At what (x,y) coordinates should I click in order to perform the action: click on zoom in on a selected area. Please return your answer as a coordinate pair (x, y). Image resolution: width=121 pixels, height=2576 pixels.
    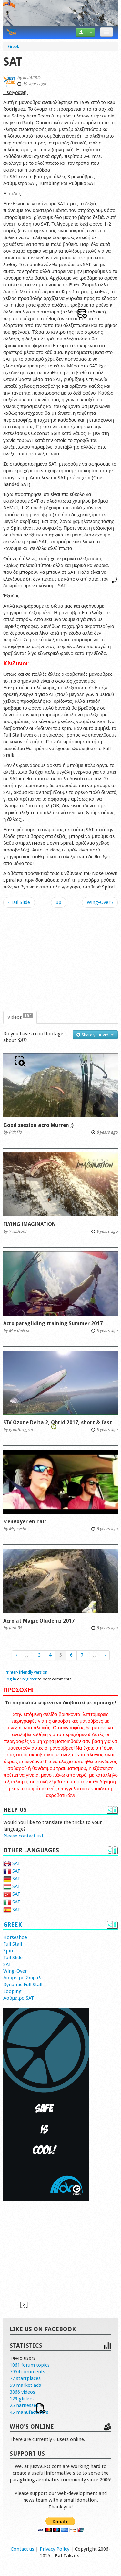
    Looking at the image, I should click on (20, 1061).